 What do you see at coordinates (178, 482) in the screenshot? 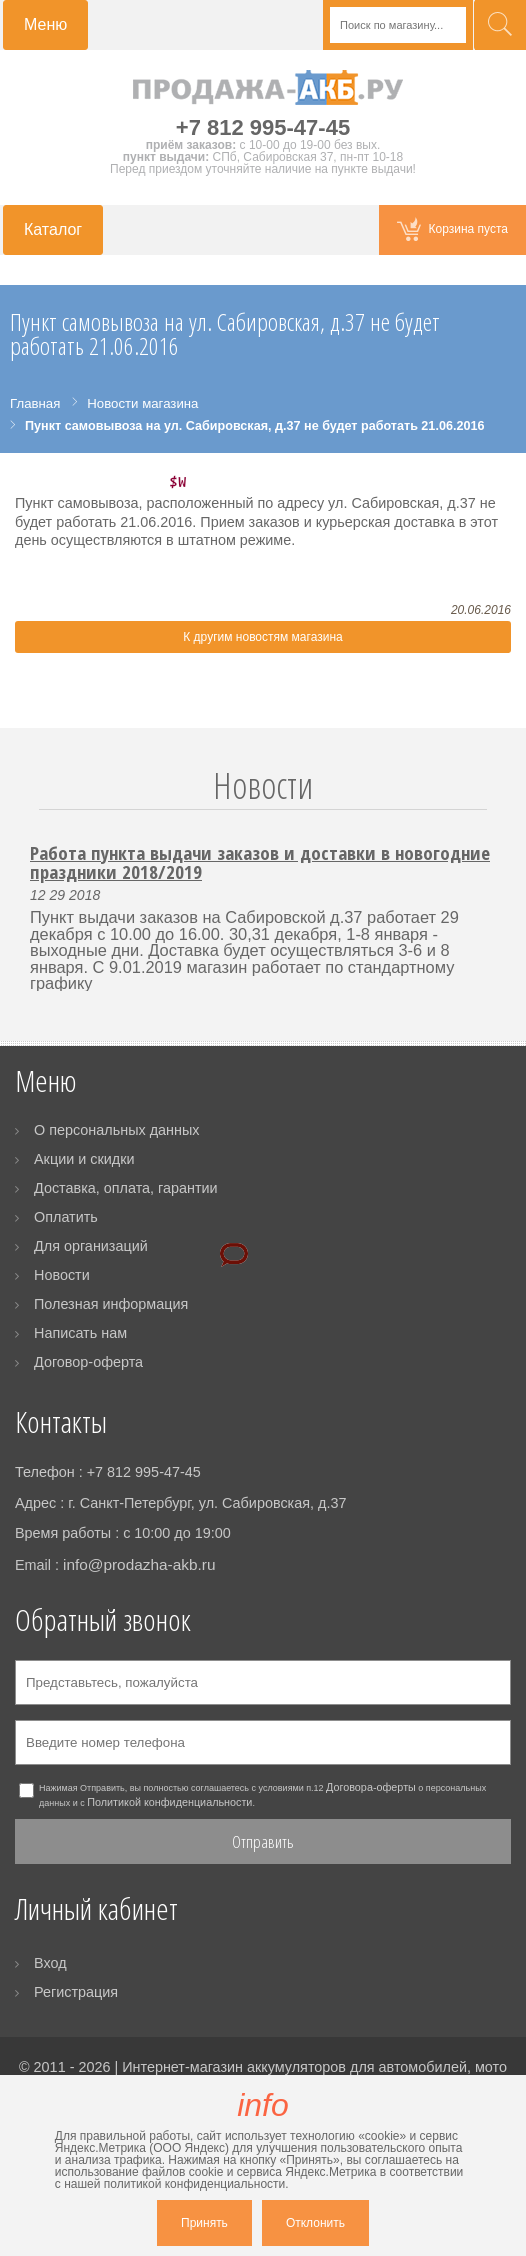
I see `open wezterm terminal application` at bounding box center [178, 482].